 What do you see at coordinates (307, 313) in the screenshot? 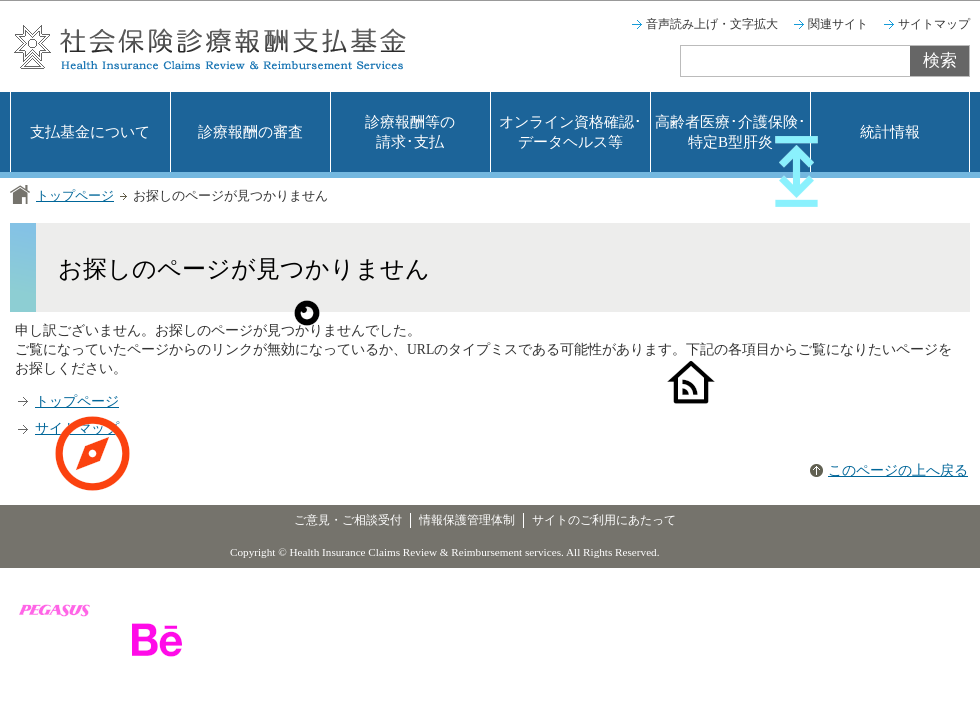
I see `view or preview content` at bounding box center [307, 313].